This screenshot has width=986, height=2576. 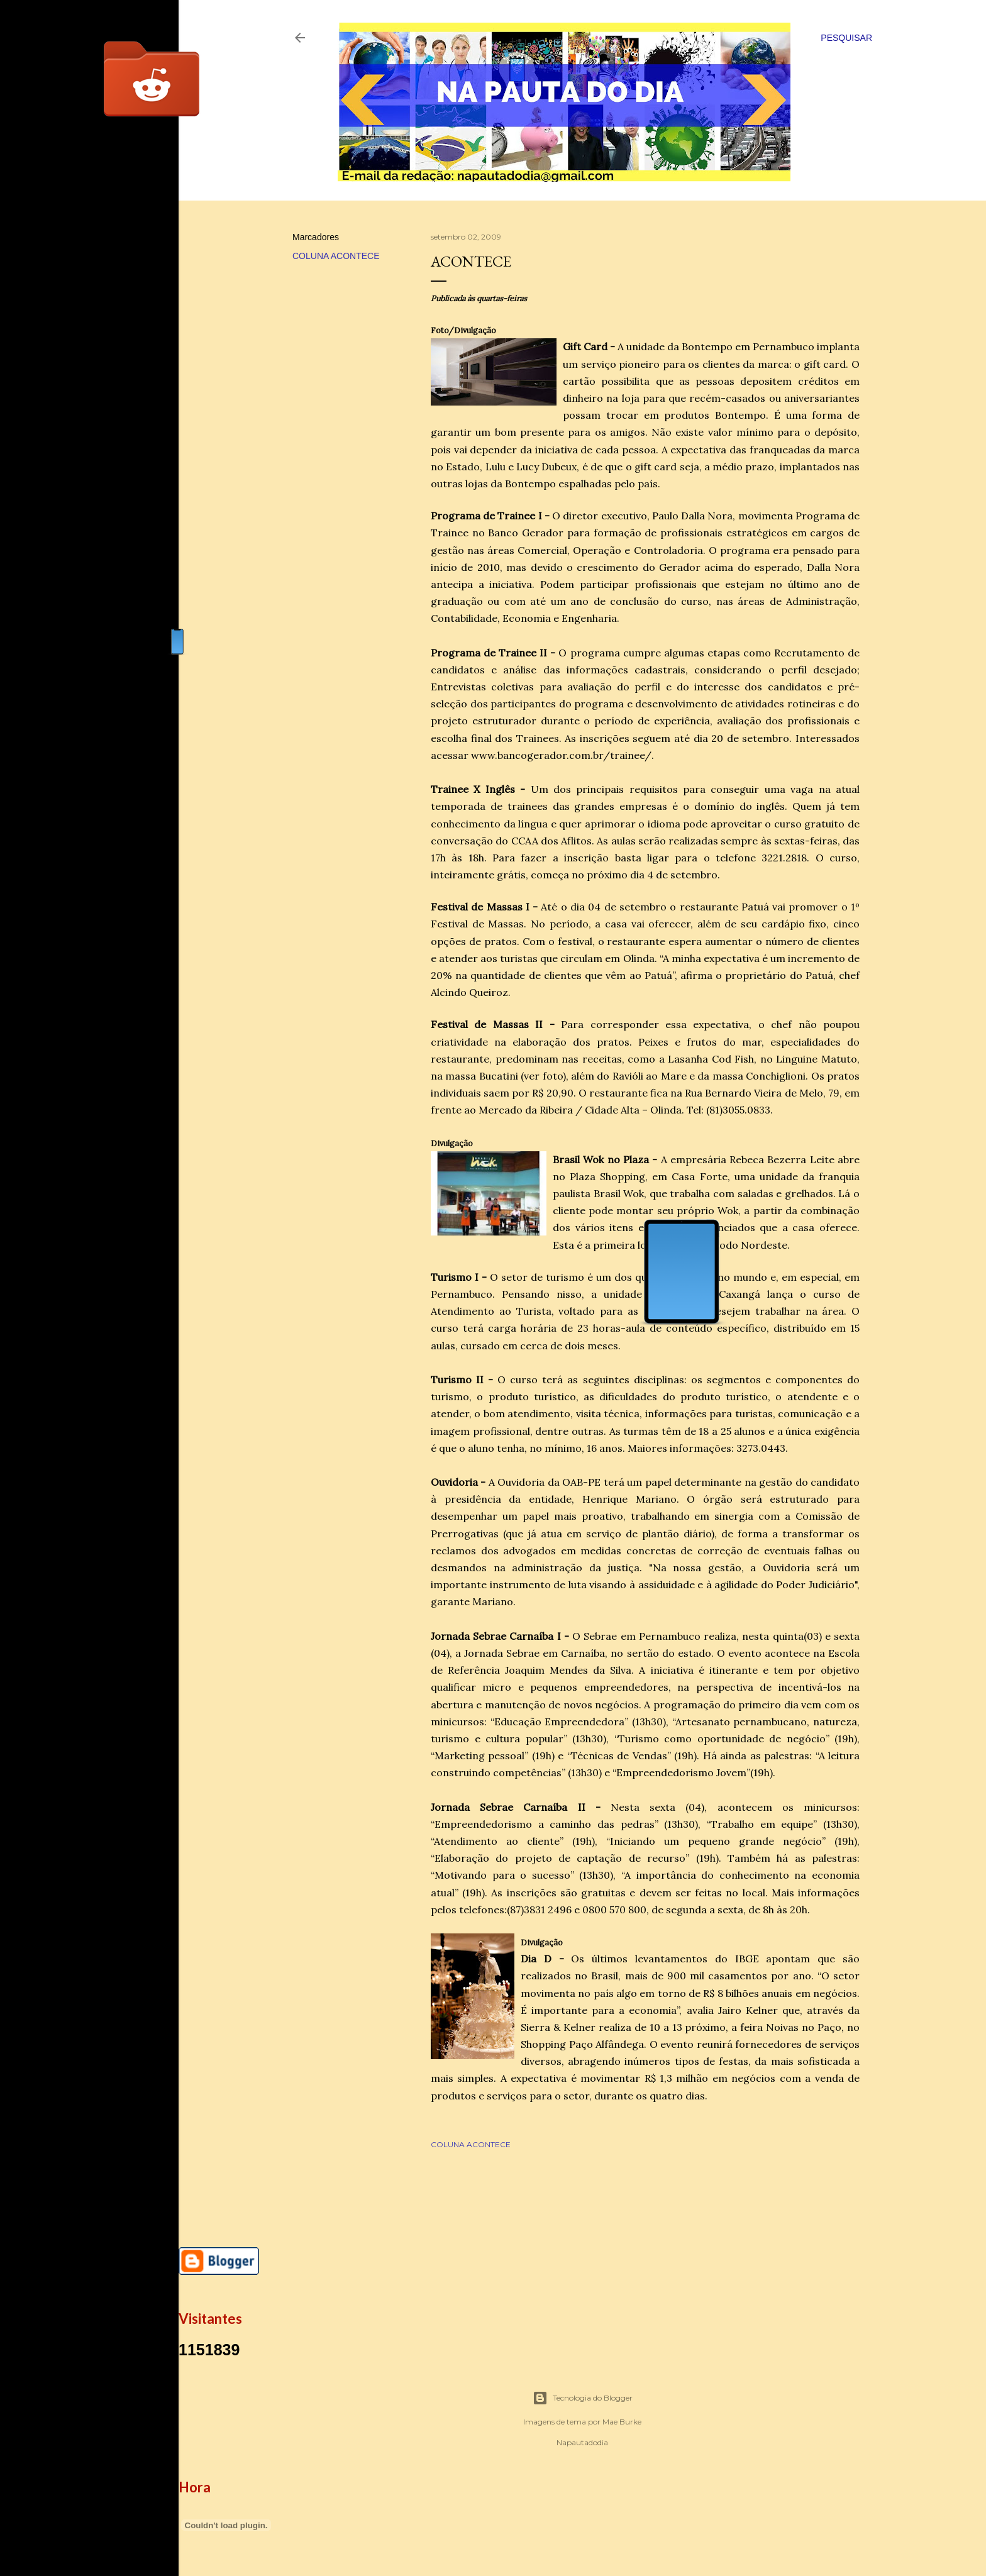 I want to click on iPad Air device icon, so click(x=682, y=1273).